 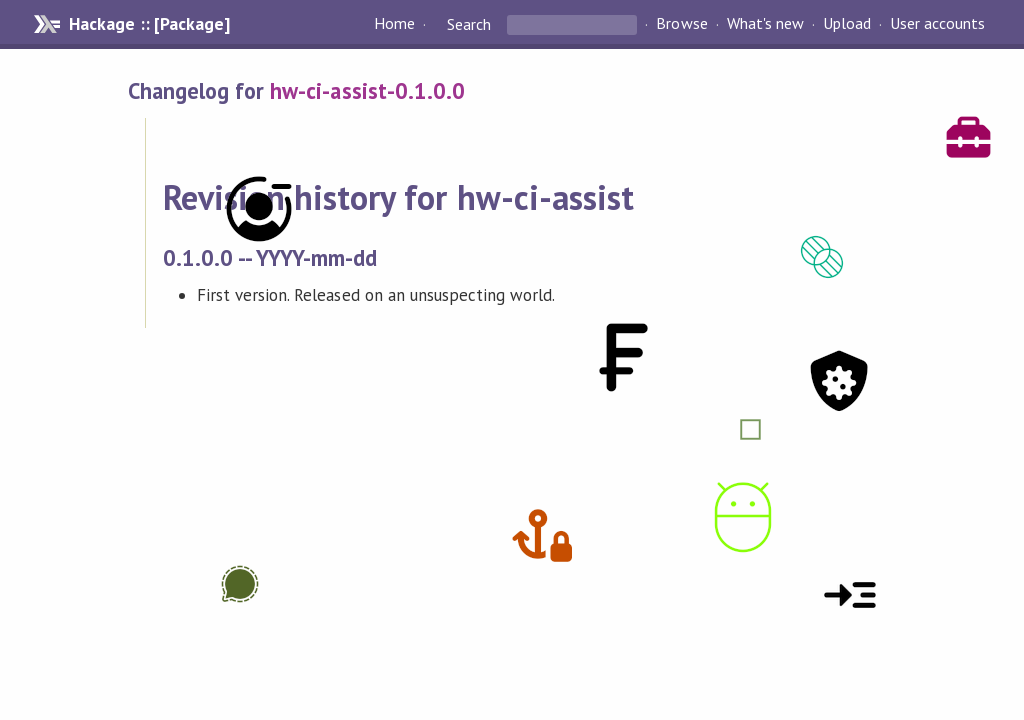 I want to click on indicates Swiss franc currency, so click(x=623, y=357).